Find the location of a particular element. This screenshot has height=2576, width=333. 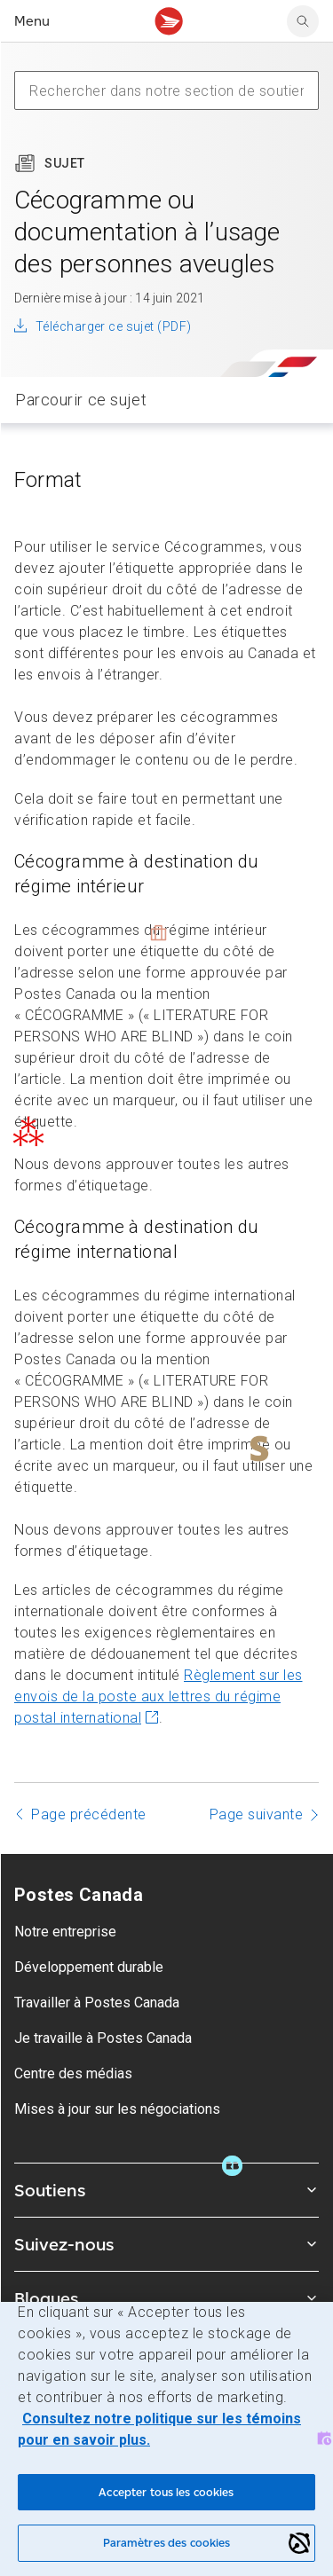

view scheduled events or appointments is located at coordinates (324, 2439).